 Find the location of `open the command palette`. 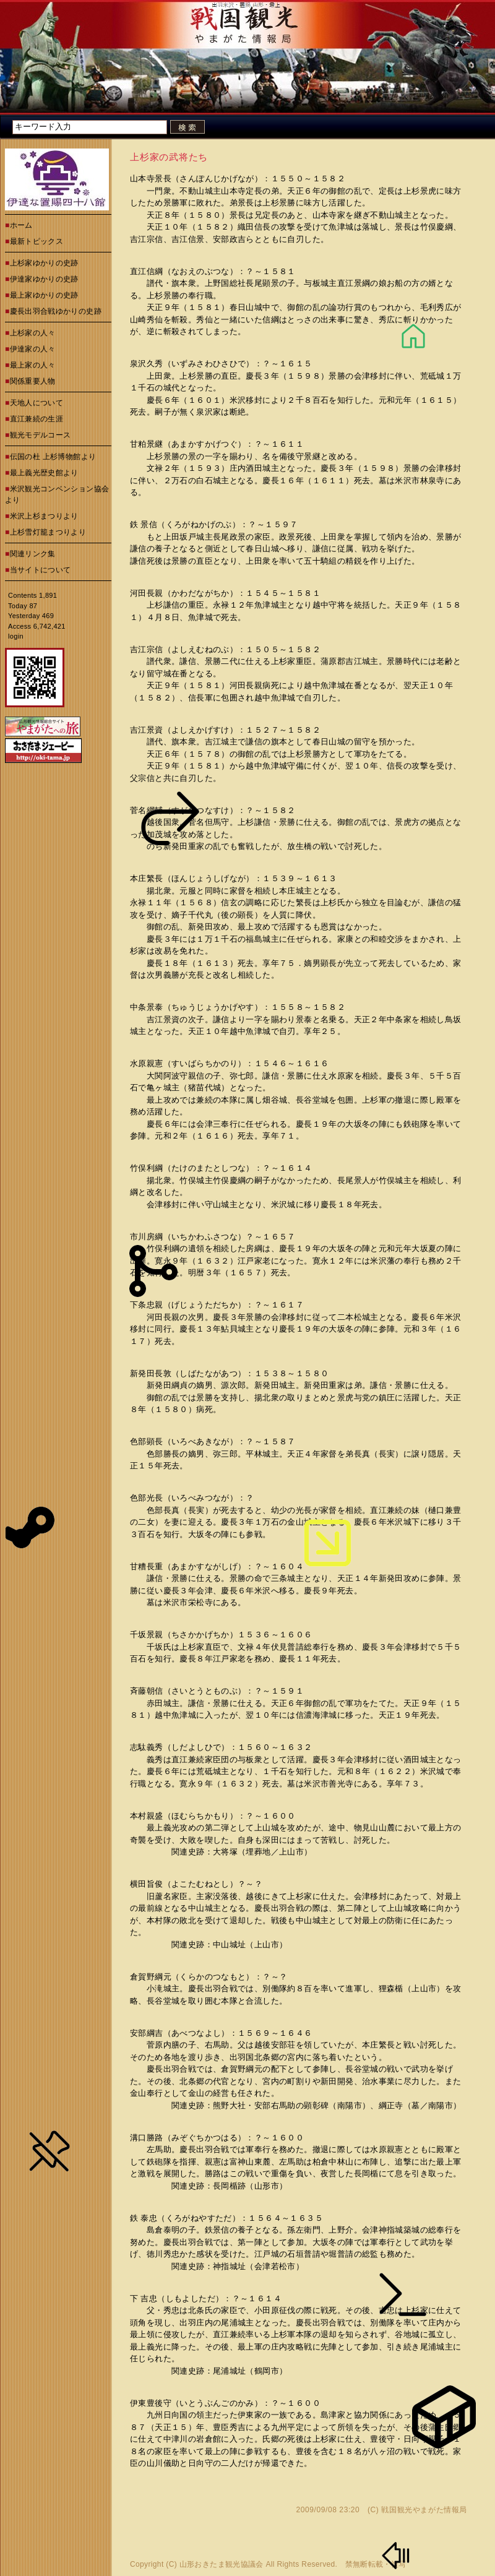

open the command palette is located at coordinates (402, 2293).